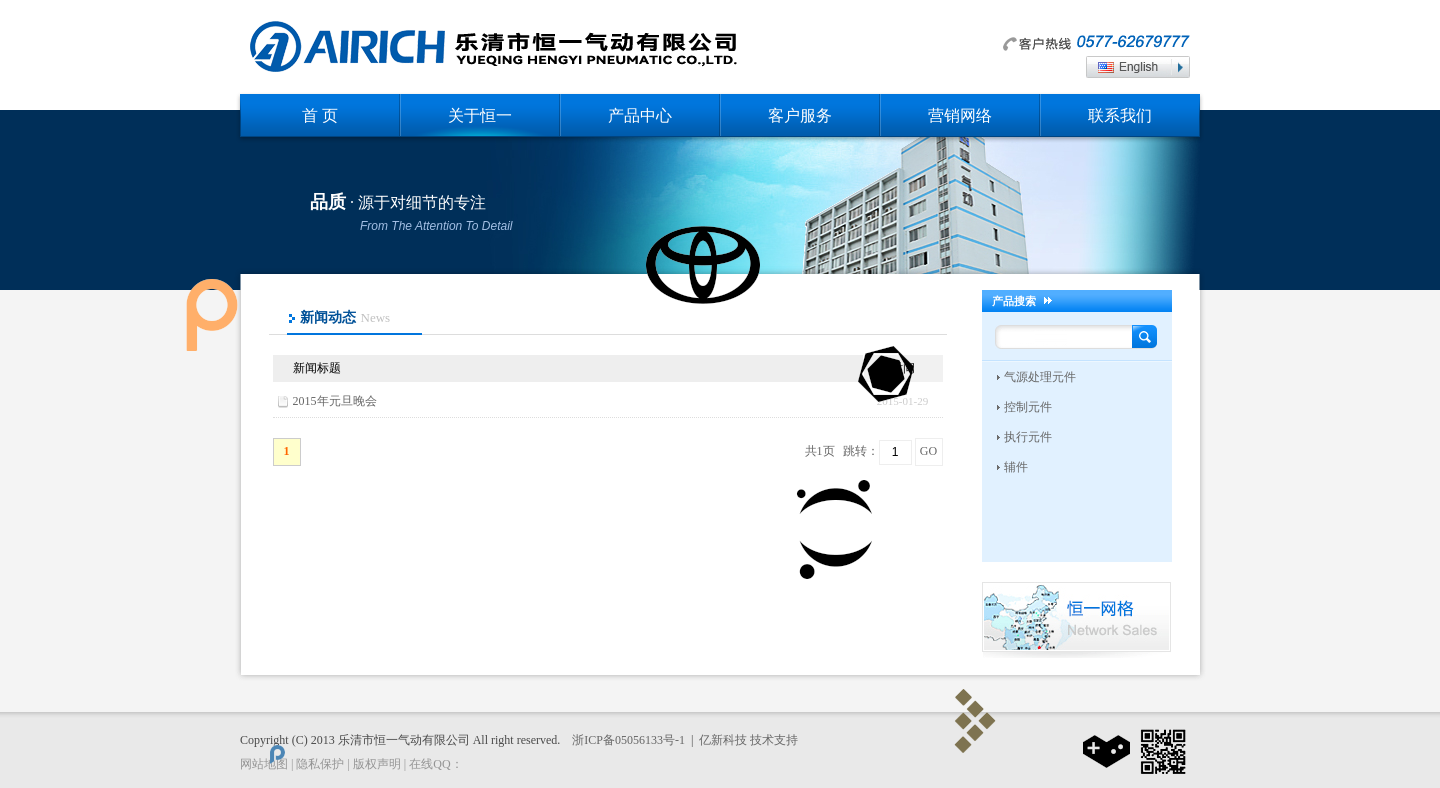 This screenshot has width=1440, height=788. Describe the element at coordinates (834, 529) in the screenshot. I see `open Jupyter notebook environment` at that location.